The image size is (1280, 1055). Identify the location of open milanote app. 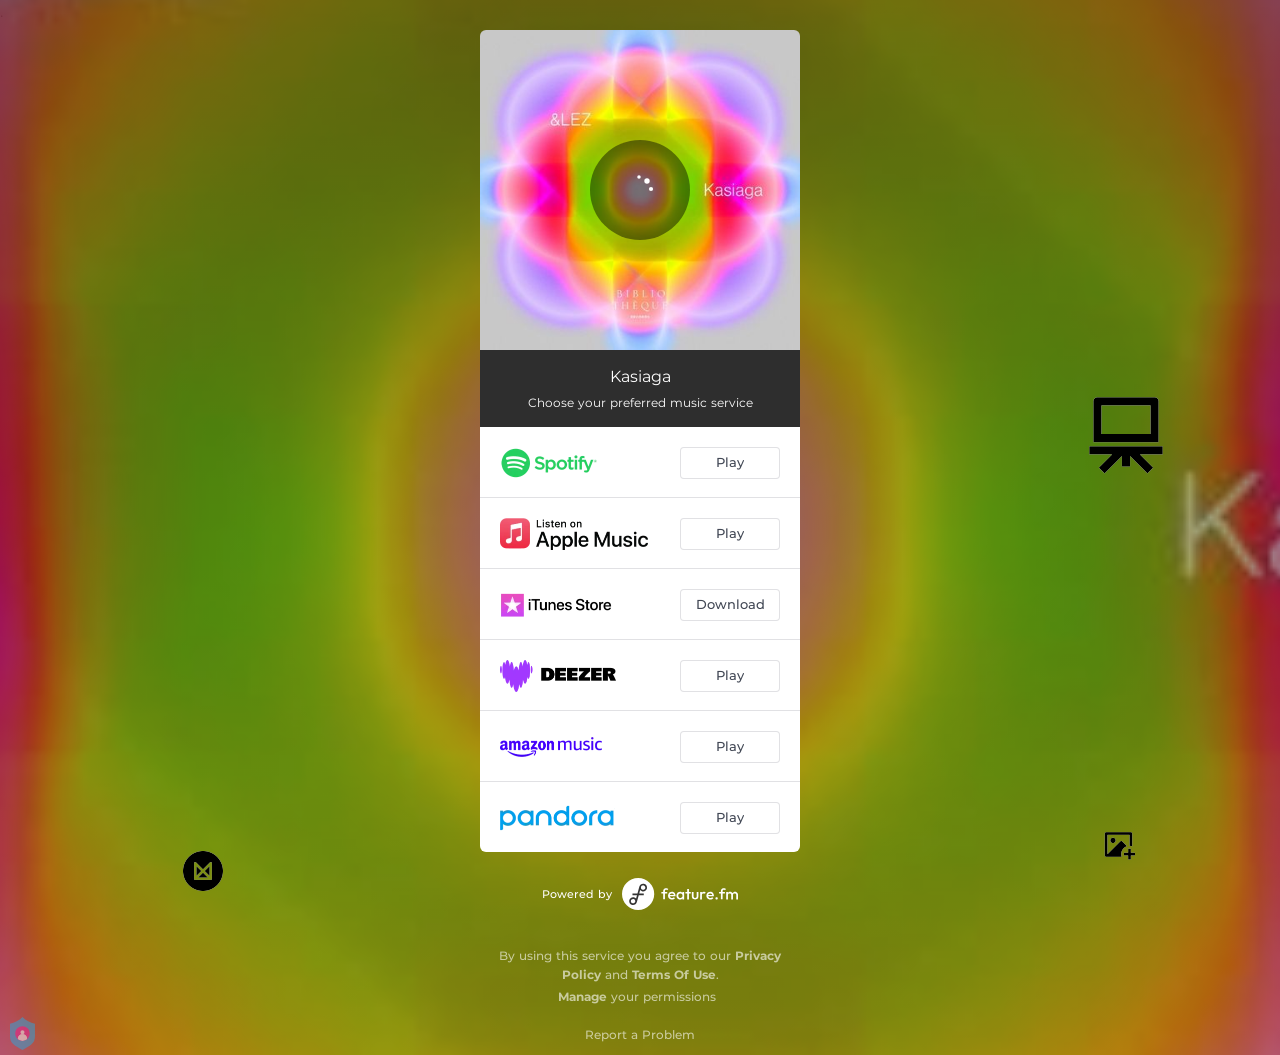
(203, 871).